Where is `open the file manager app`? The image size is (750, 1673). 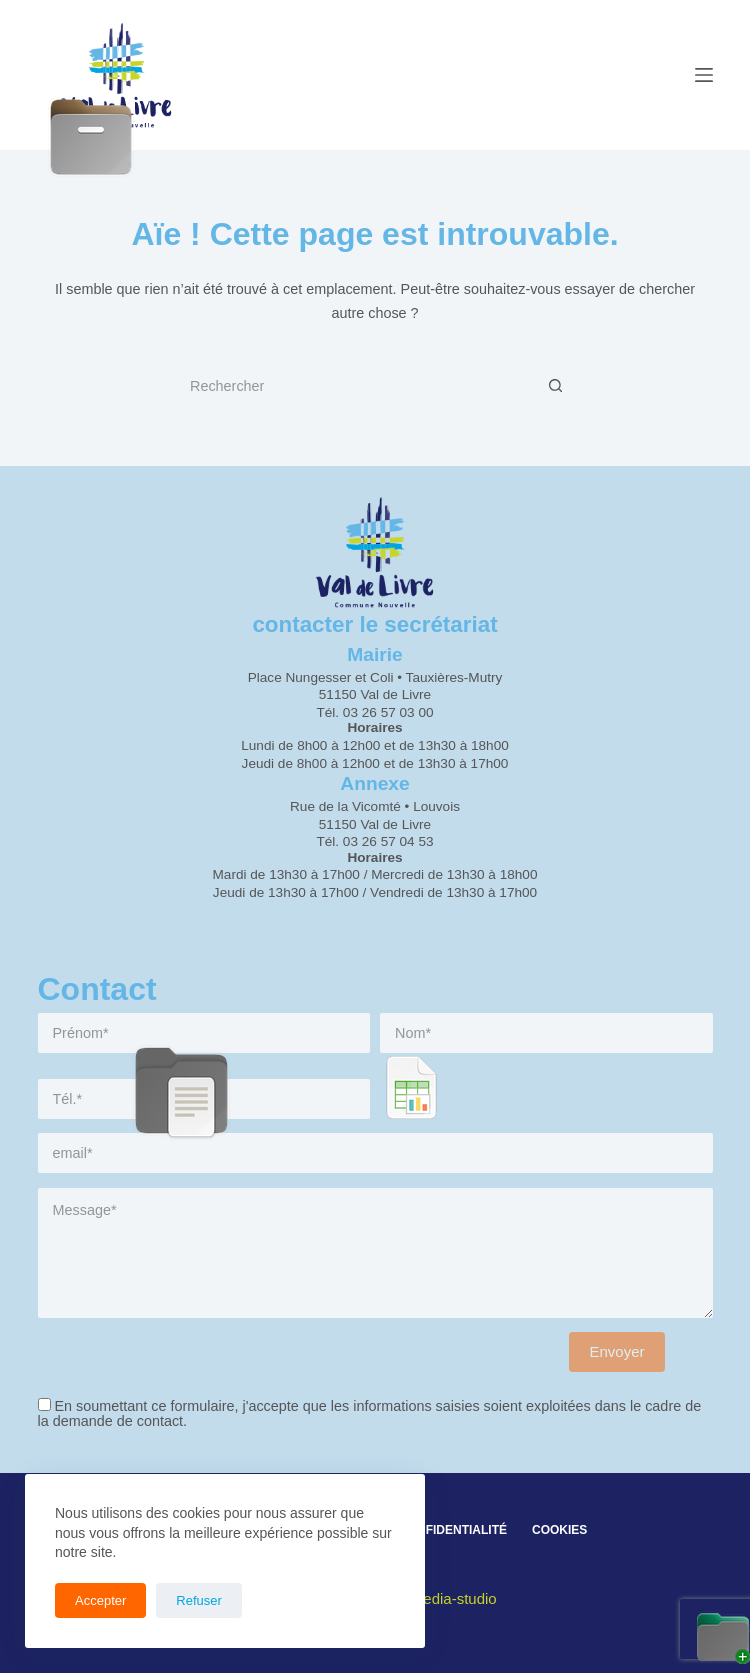
open the file manager app is located at coordinates (91, 137).